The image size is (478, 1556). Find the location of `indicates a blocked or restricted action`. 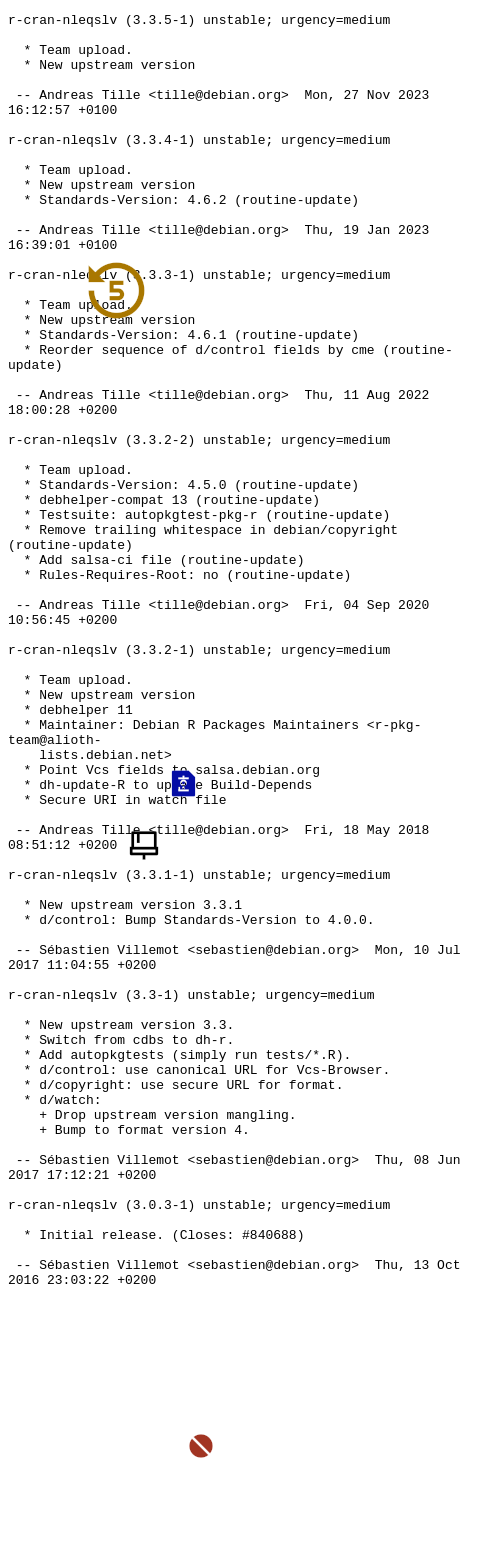

indicates a blocked or restricted action is located at coordinates (201, 1446).